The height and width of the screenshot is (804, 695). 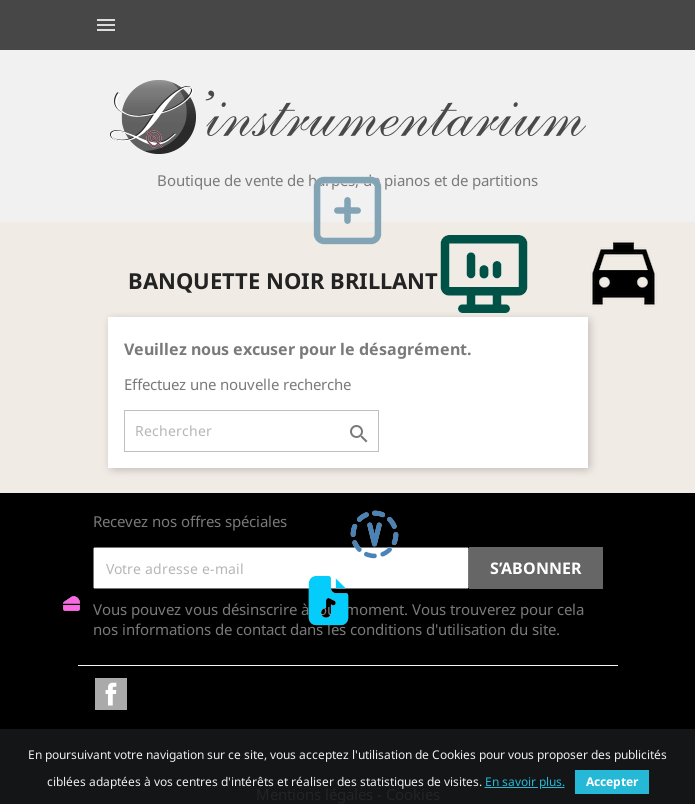 I want to click on indicates a pending or in-progress verification status, so click(x=374, y=534).